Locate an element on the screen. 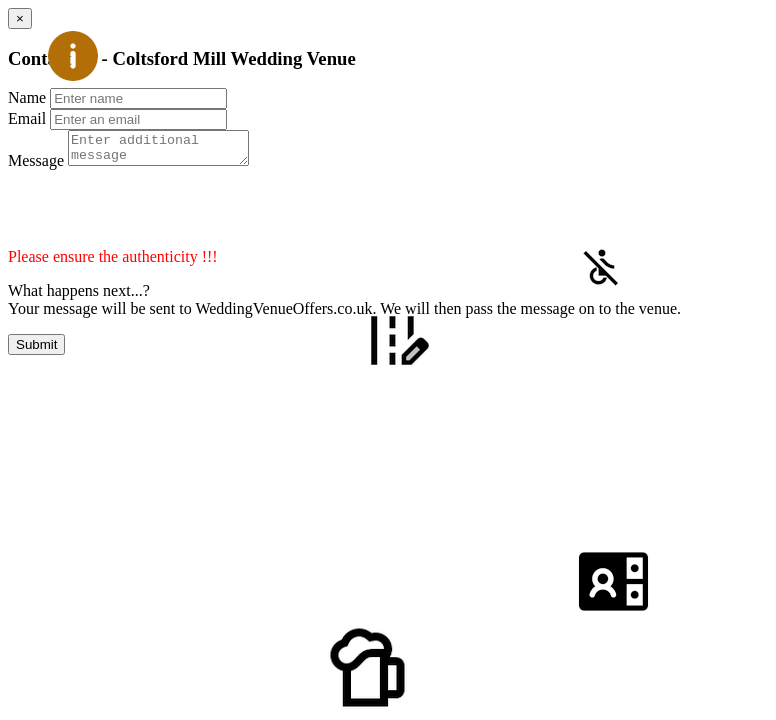 The width and height of the screenshot is (776, 720). indicates location is not wheelchair accessible is located at coordinates (602, 267).